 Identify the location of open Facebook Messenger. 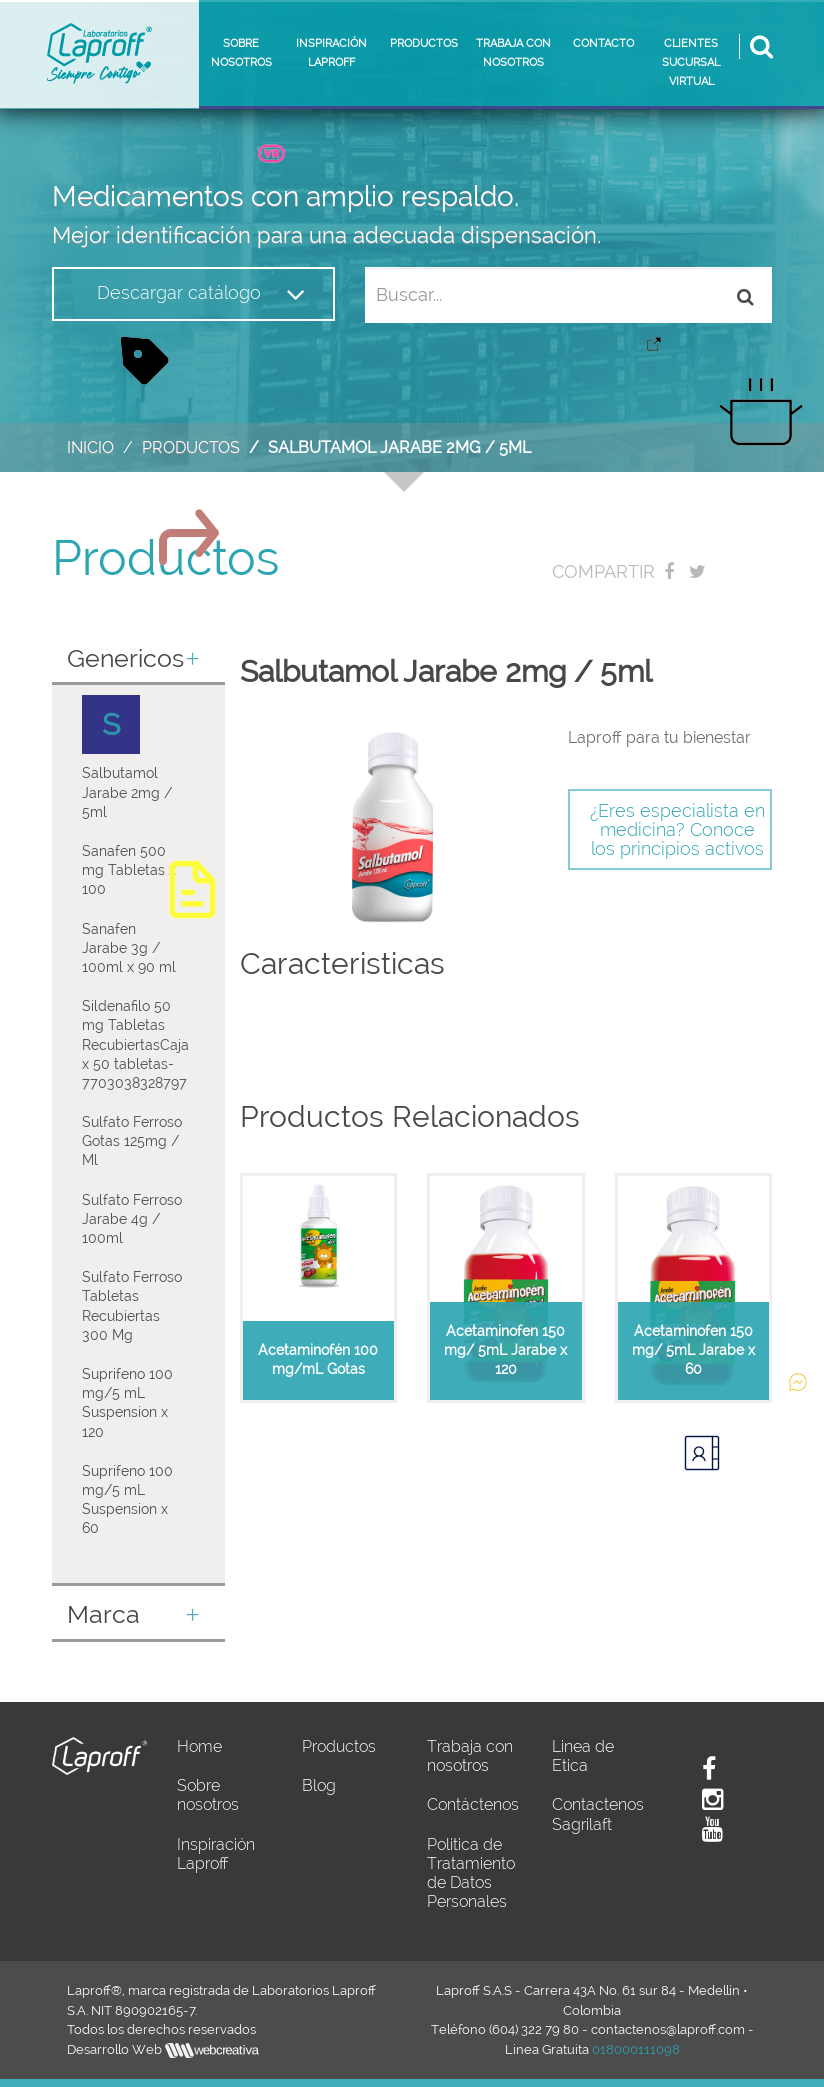
(798, 1382).